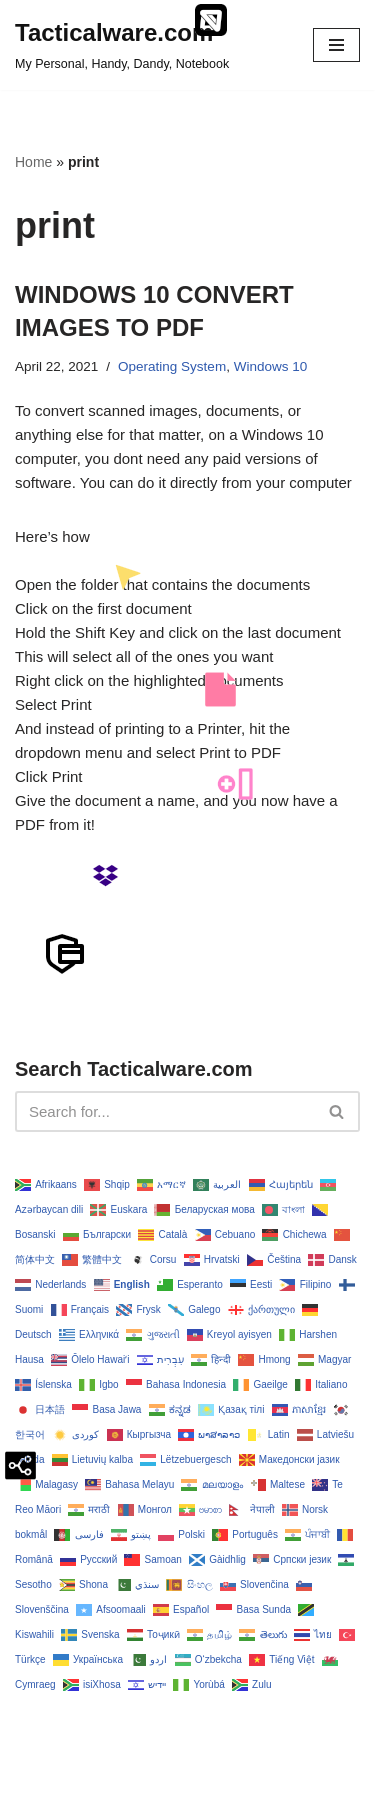 The height and width of the screenshot is (1817, 375). Describe the element at coordinates (64, 954) in the screenshot. I see `indicates secure payment or transaction protection` at that location.